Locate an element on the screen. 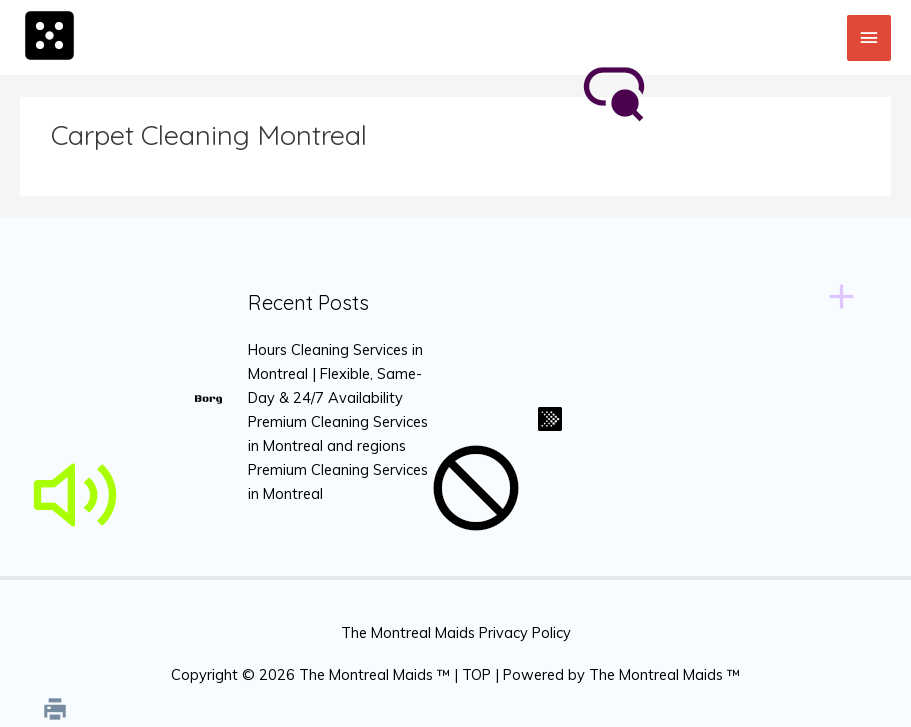 The width and height of the screenshot is (911, 727). indicates a blocked or restricted action is located at coordinates (476, 488).